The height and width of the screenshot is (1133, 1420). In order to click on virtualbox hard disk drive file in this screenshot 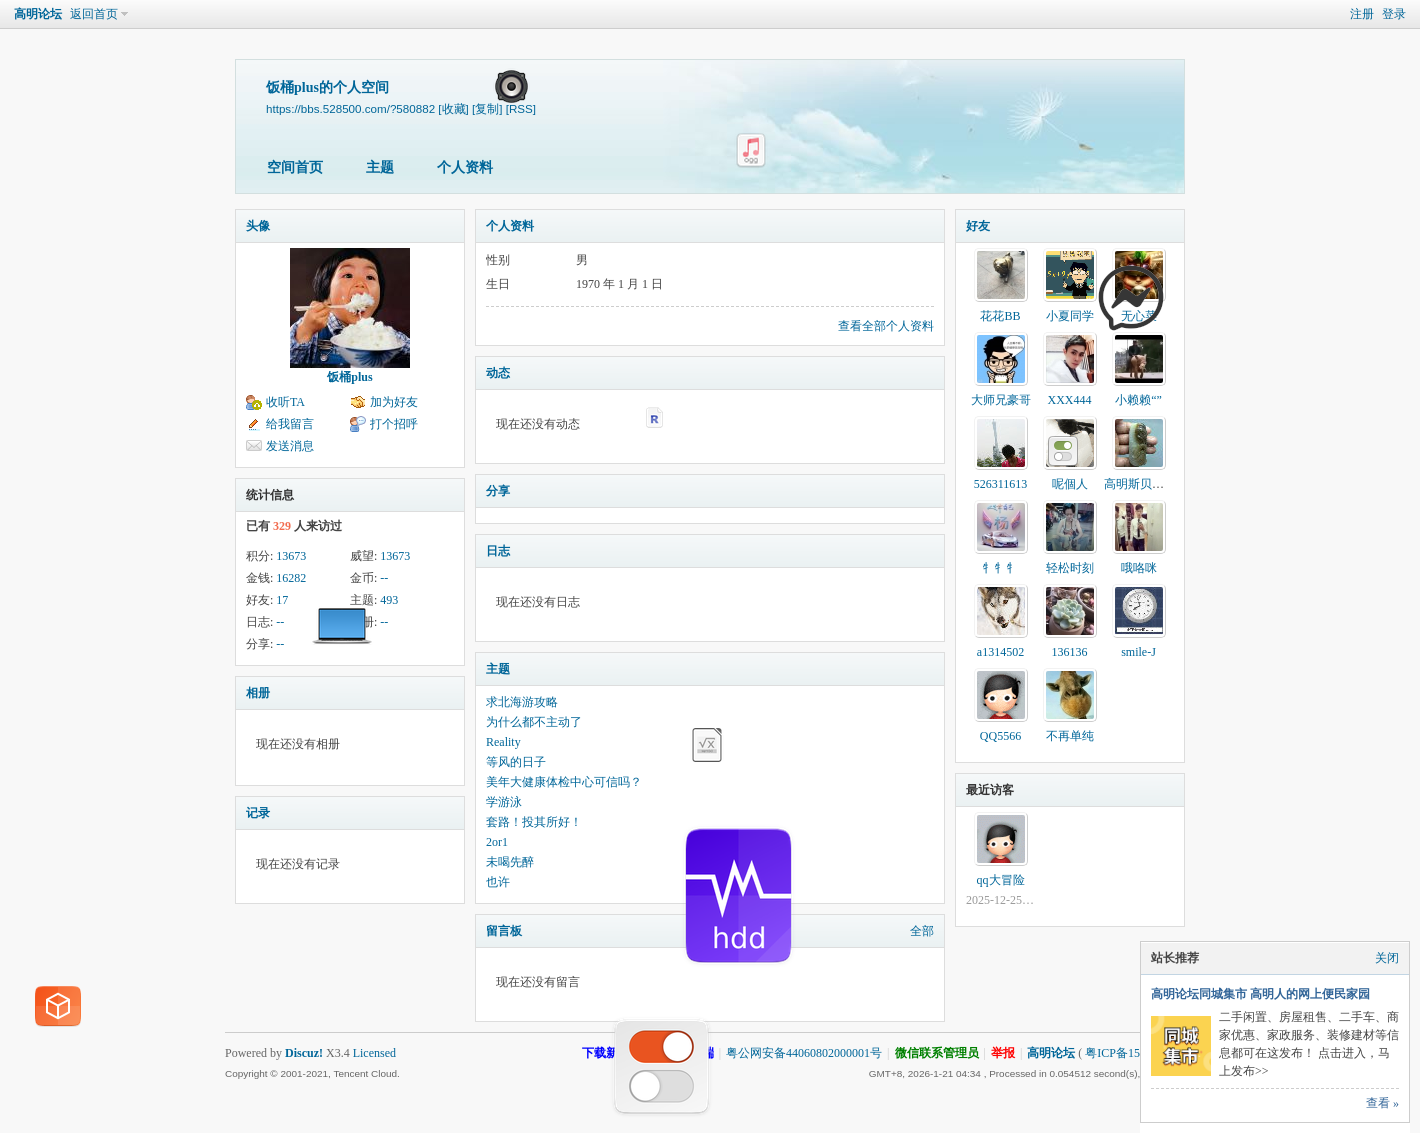, I will do `click(738, 895)`.